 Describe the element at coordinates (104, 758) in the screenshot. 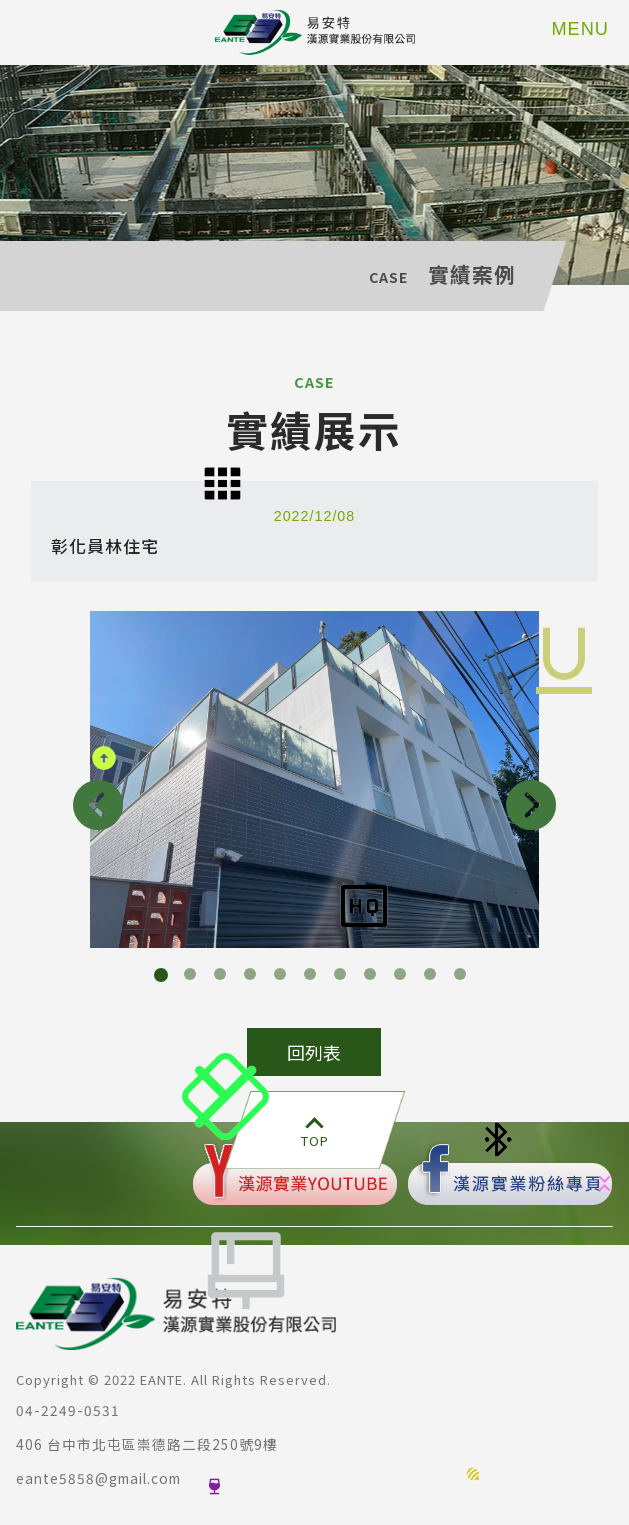

I see `upload a file or content` at that location.